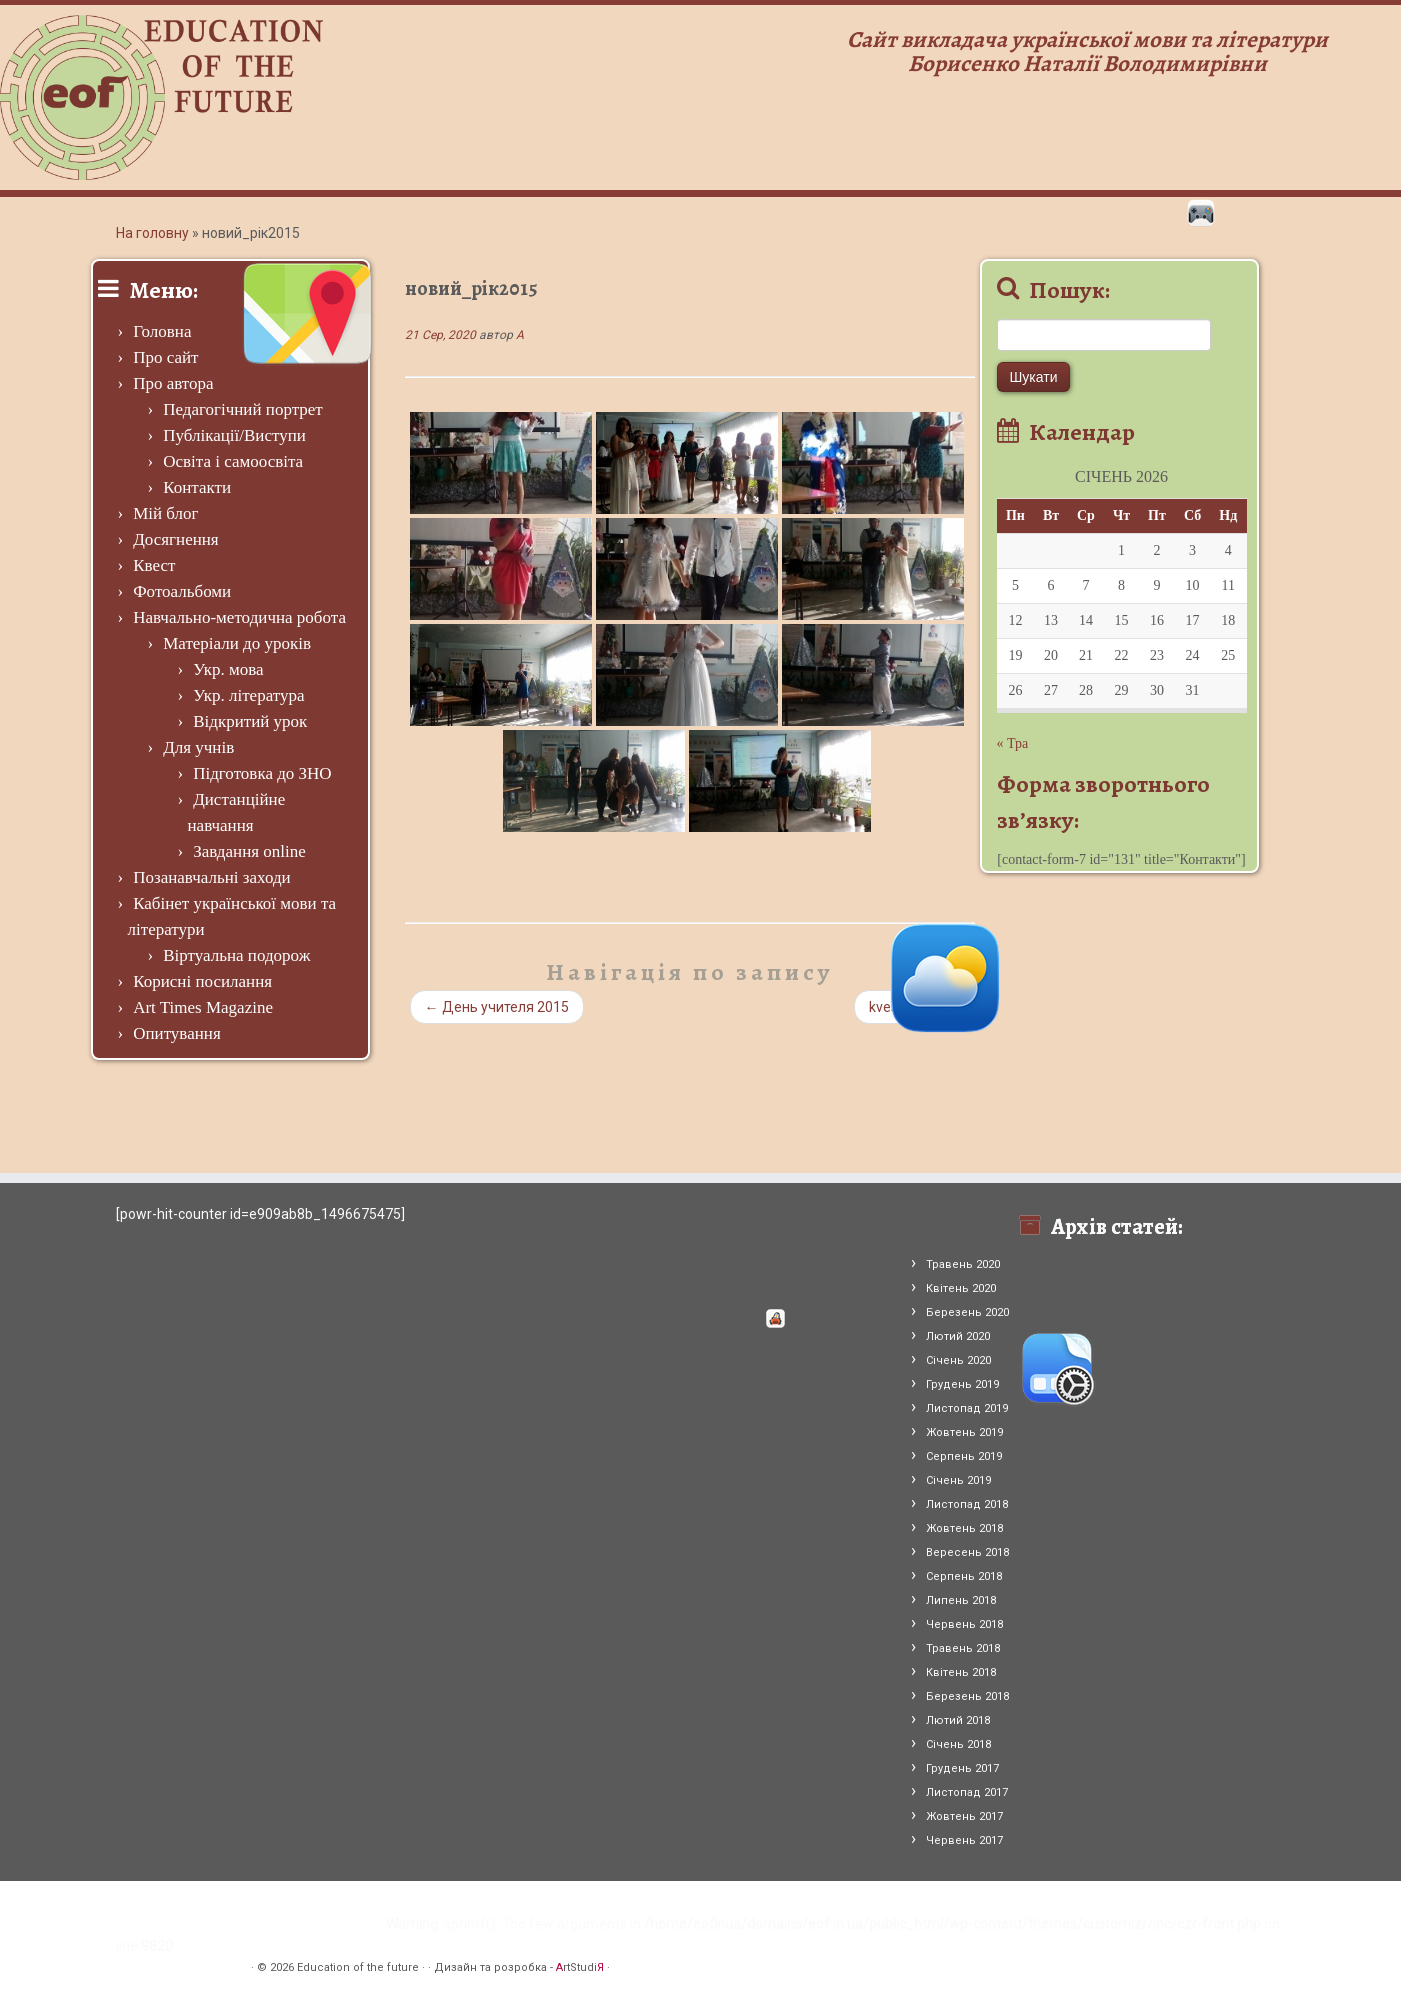  What do you see at coordinates (1057, 1368) in the screenshot?
I see `open system profiler application` at bounding box center [1057, 1368].